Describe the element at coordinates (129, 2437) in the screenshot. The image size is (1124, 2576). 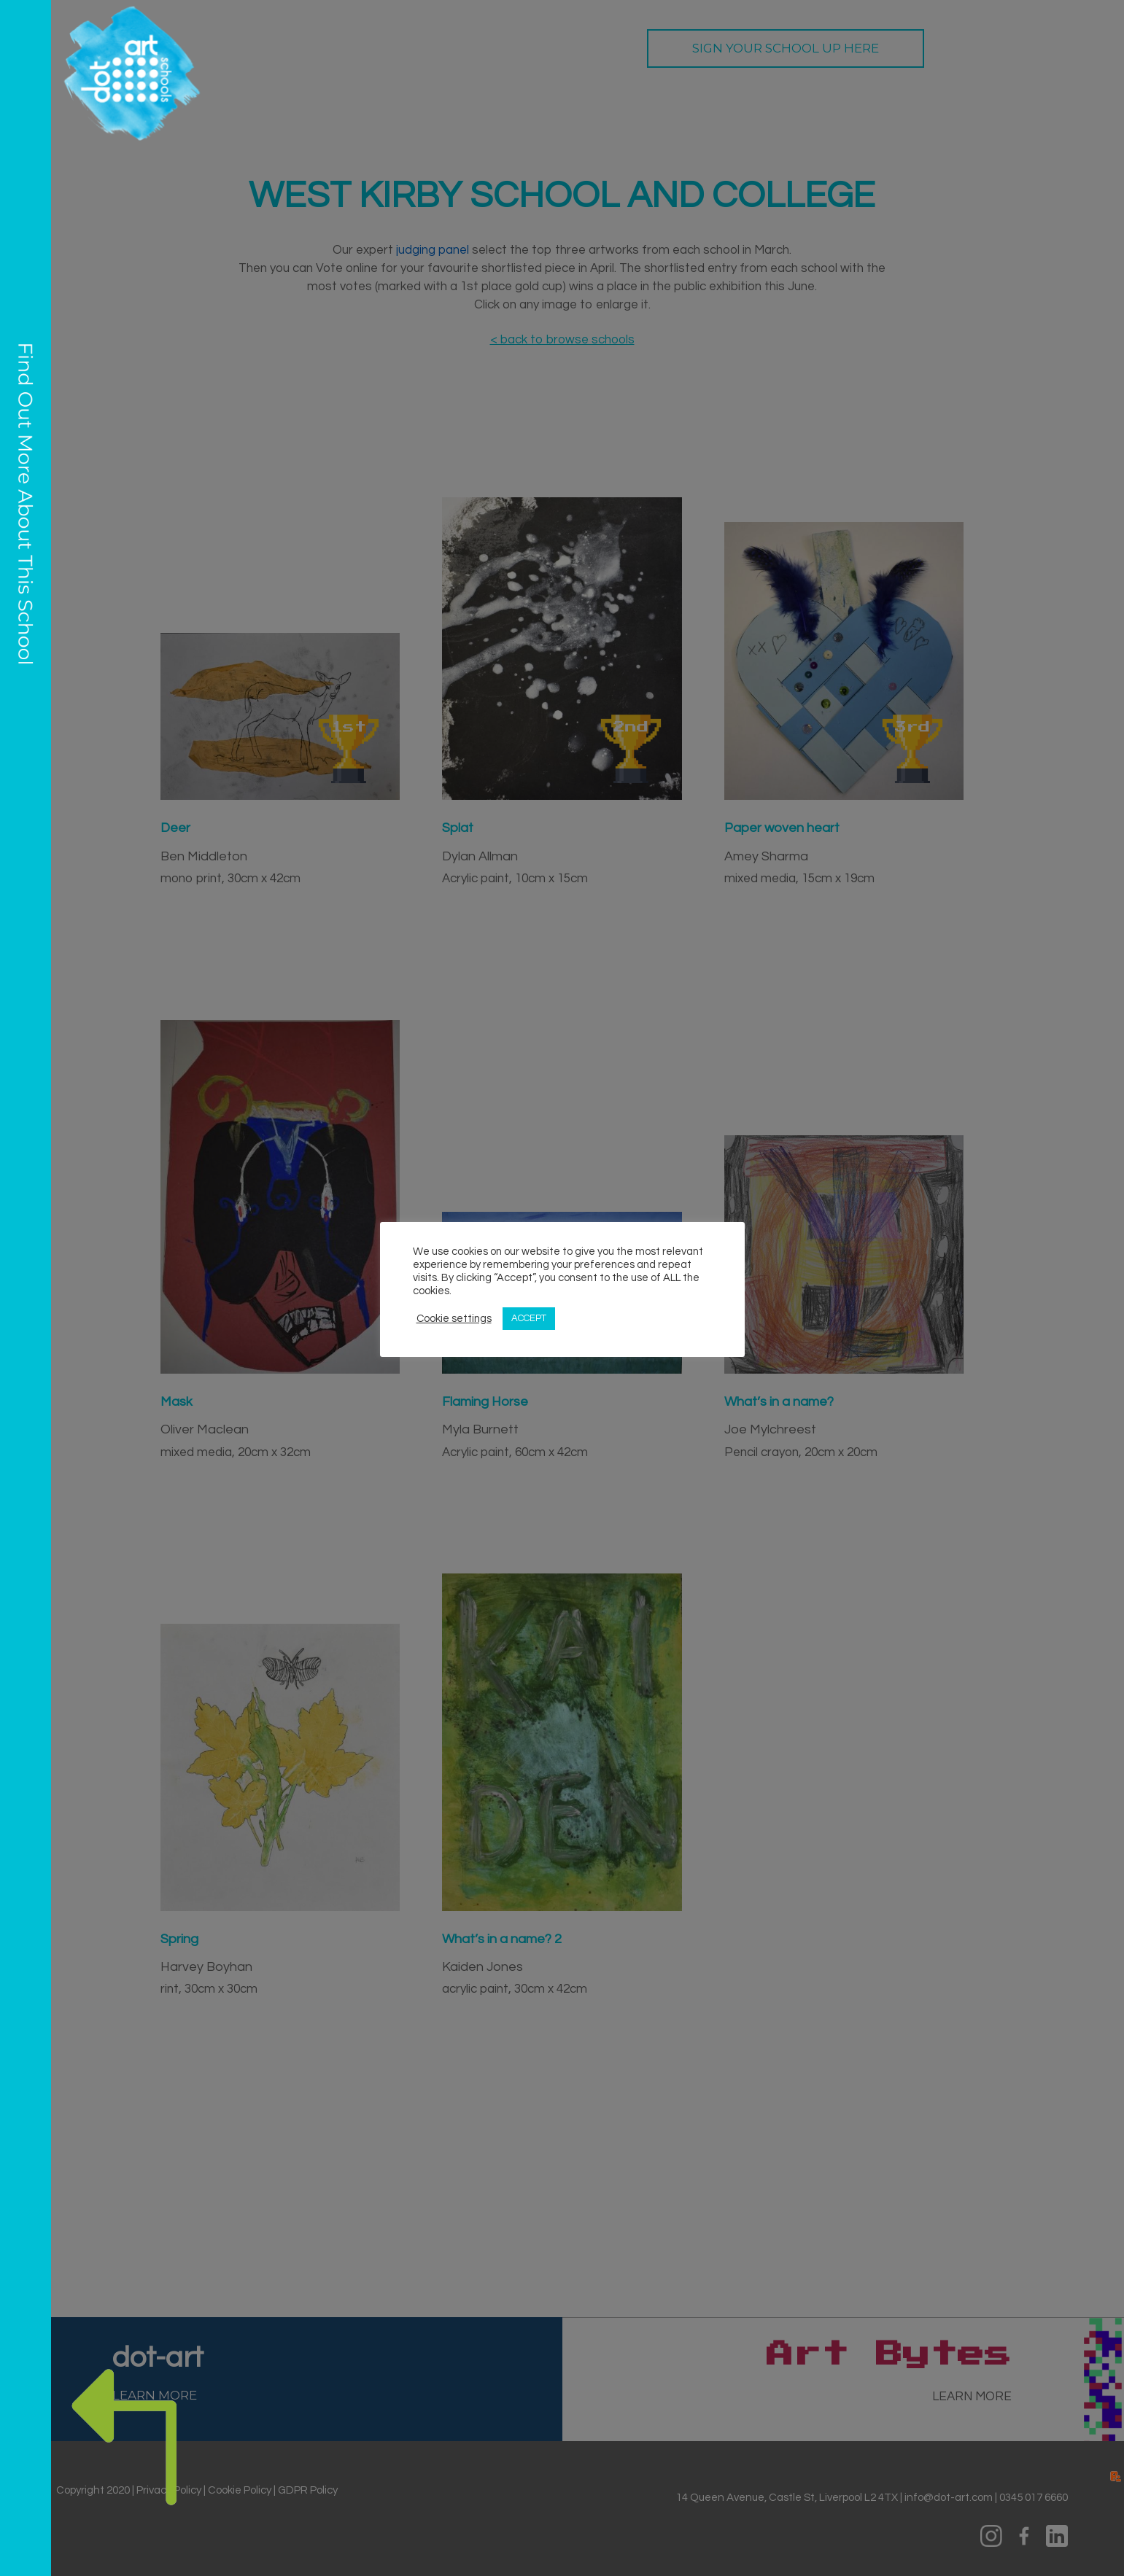
I see `undo or go back to previous action` at that location.